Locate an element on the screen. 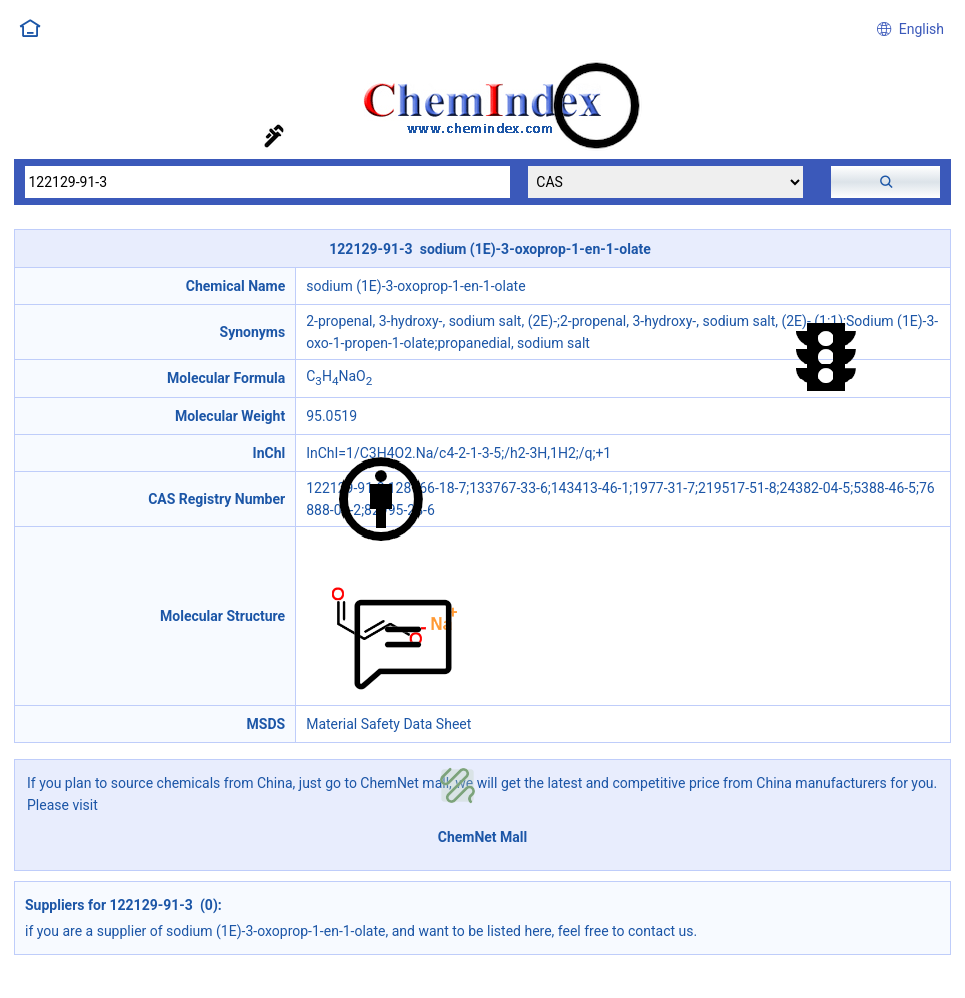 This screenshot has height=998, width=965. access freehand drawing or annotation tools is located at coordinates (457, 785).